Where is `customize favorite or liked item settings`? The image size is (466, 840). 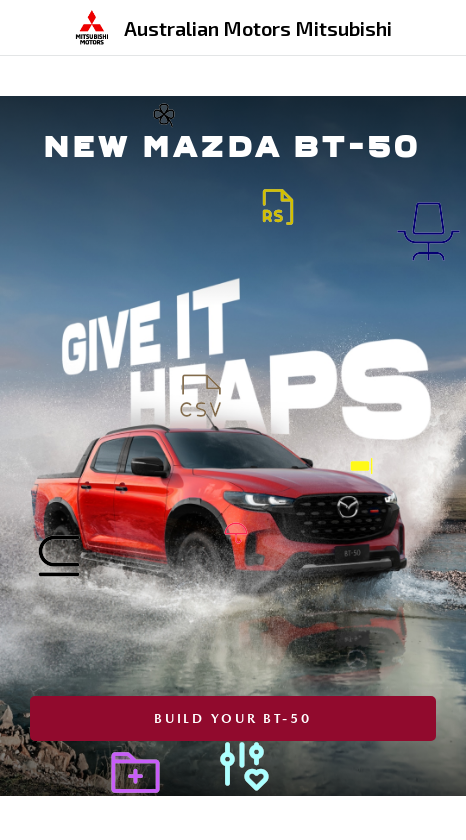
customize favorite or liked item settings is located at coordinates (242, 764).